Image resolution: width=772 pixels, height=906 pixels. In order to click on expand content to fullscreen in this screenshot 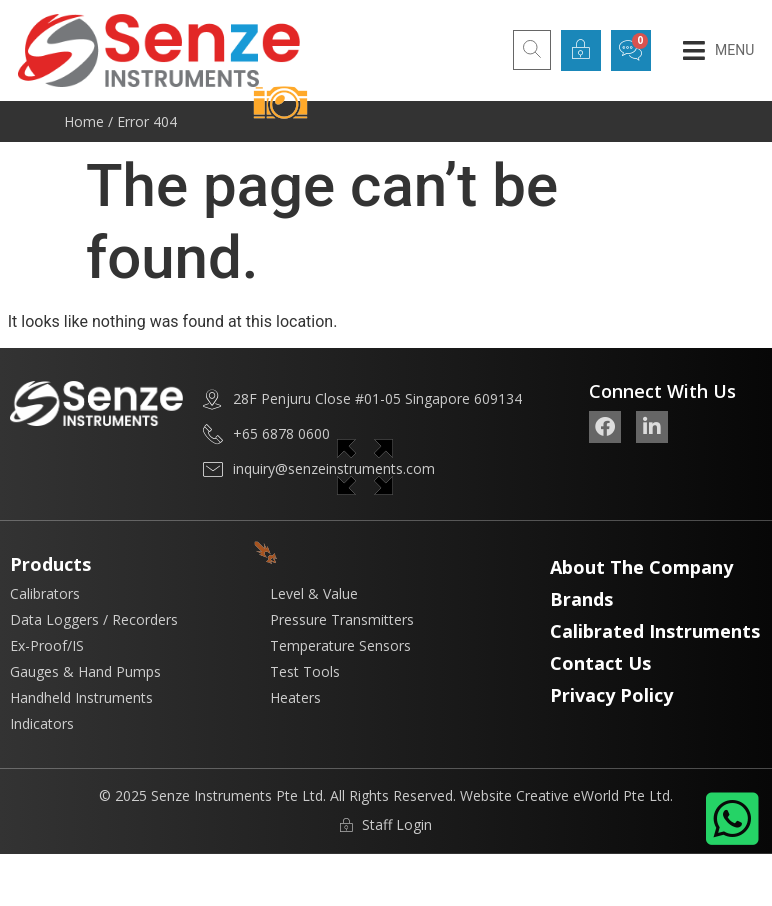, I will do `click(365, 467)`.